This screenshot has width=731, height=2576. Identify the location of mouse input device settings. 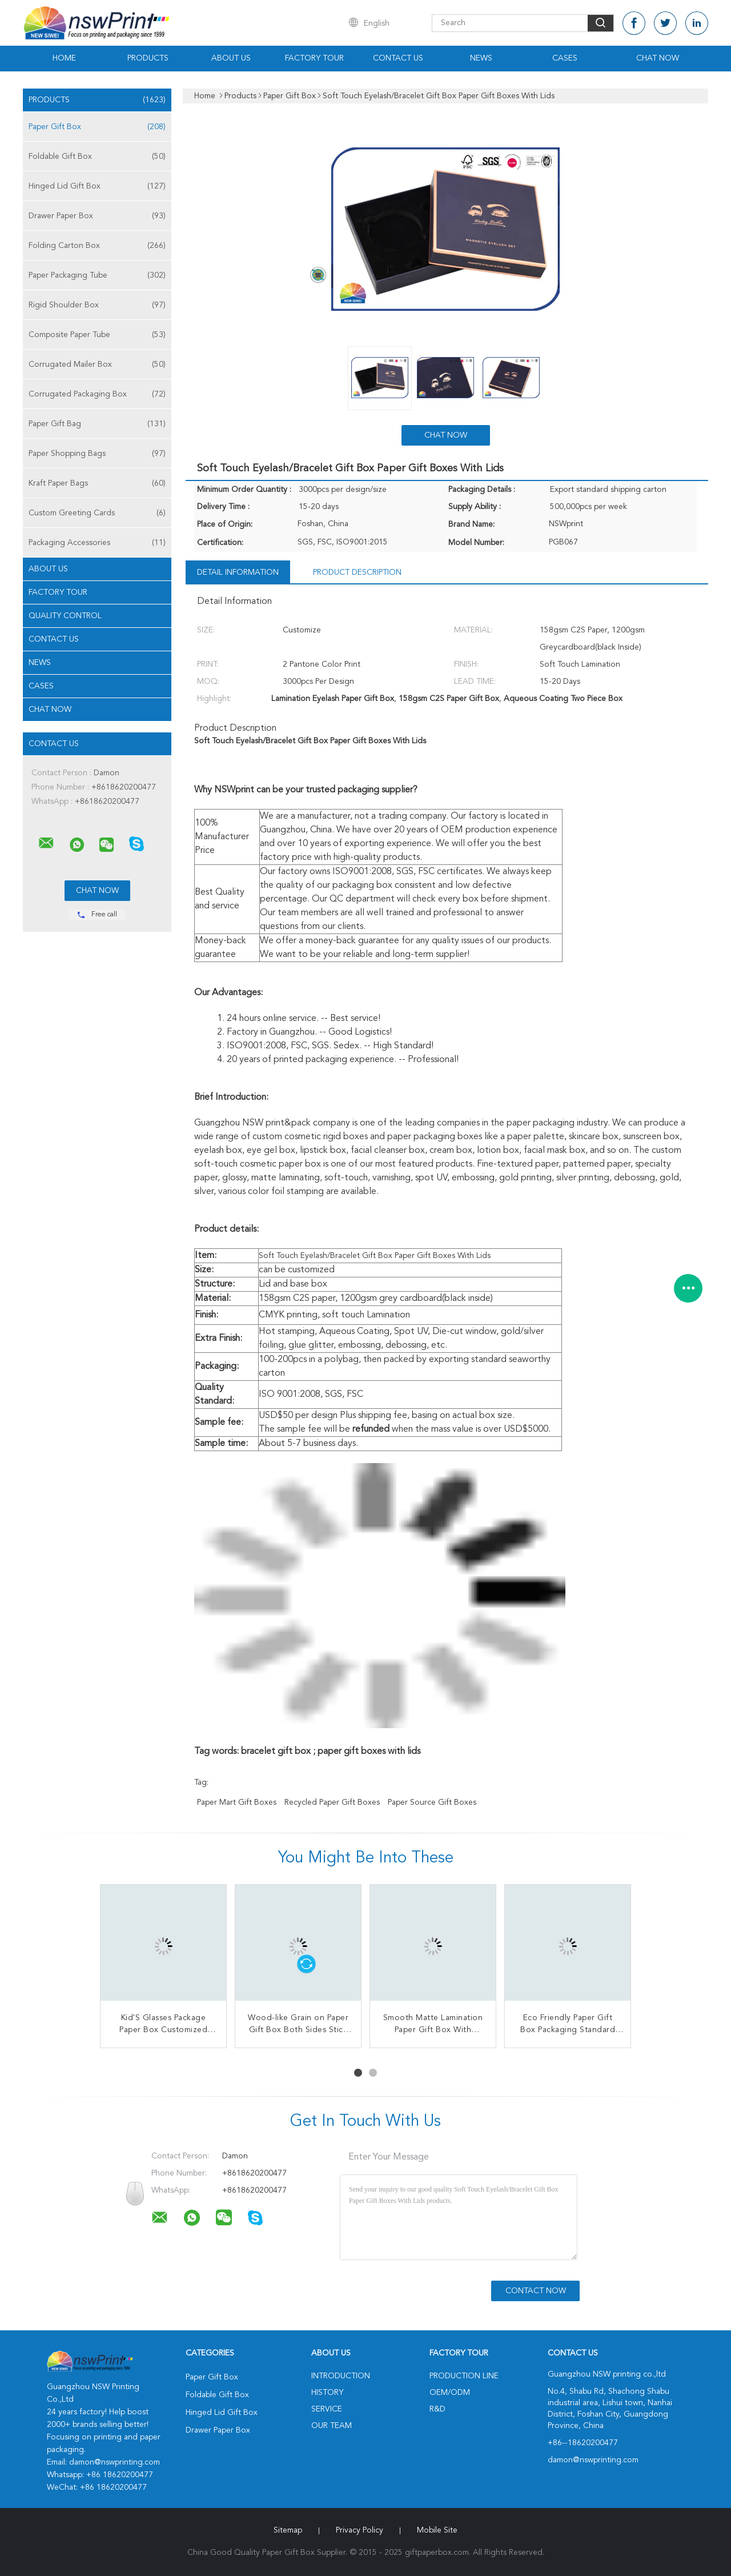
(135, 2194).